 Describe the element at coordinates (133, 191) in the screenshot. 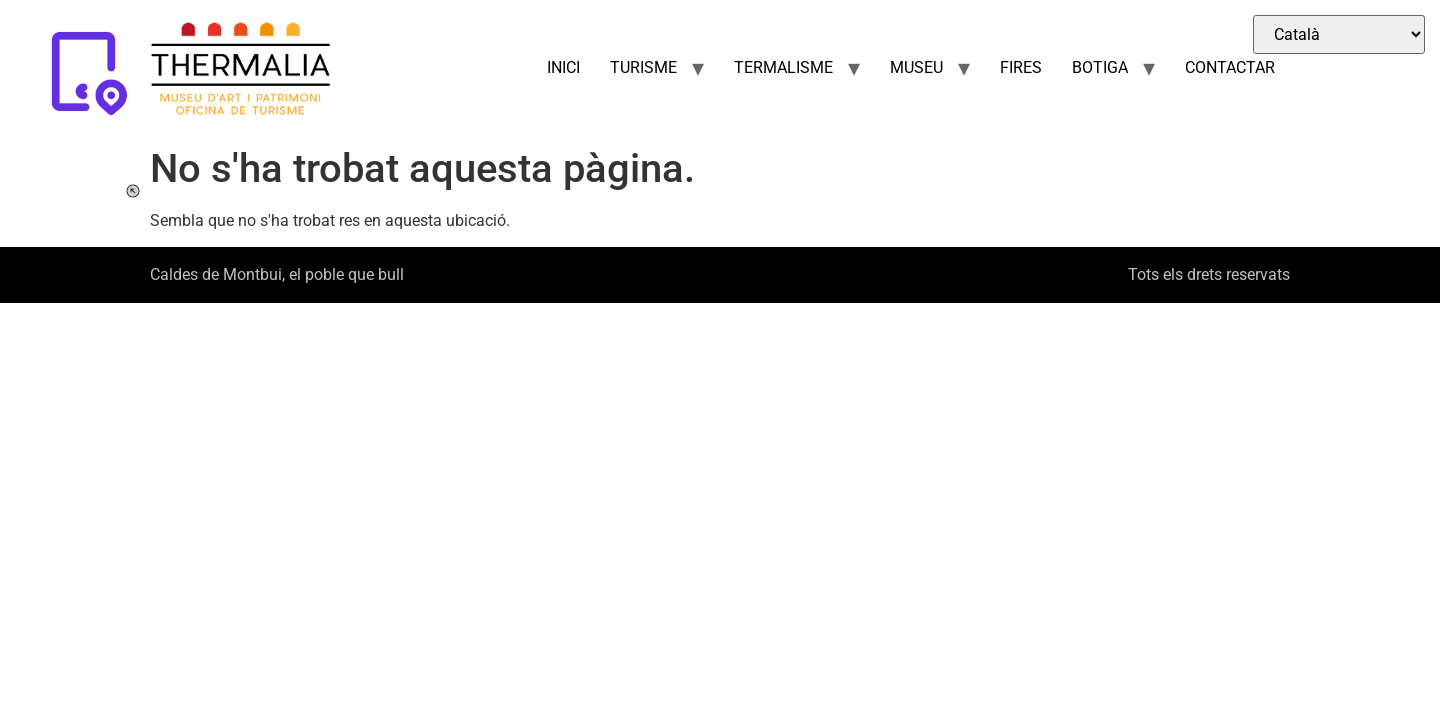

I see `navigate back to previous screen` at that location.